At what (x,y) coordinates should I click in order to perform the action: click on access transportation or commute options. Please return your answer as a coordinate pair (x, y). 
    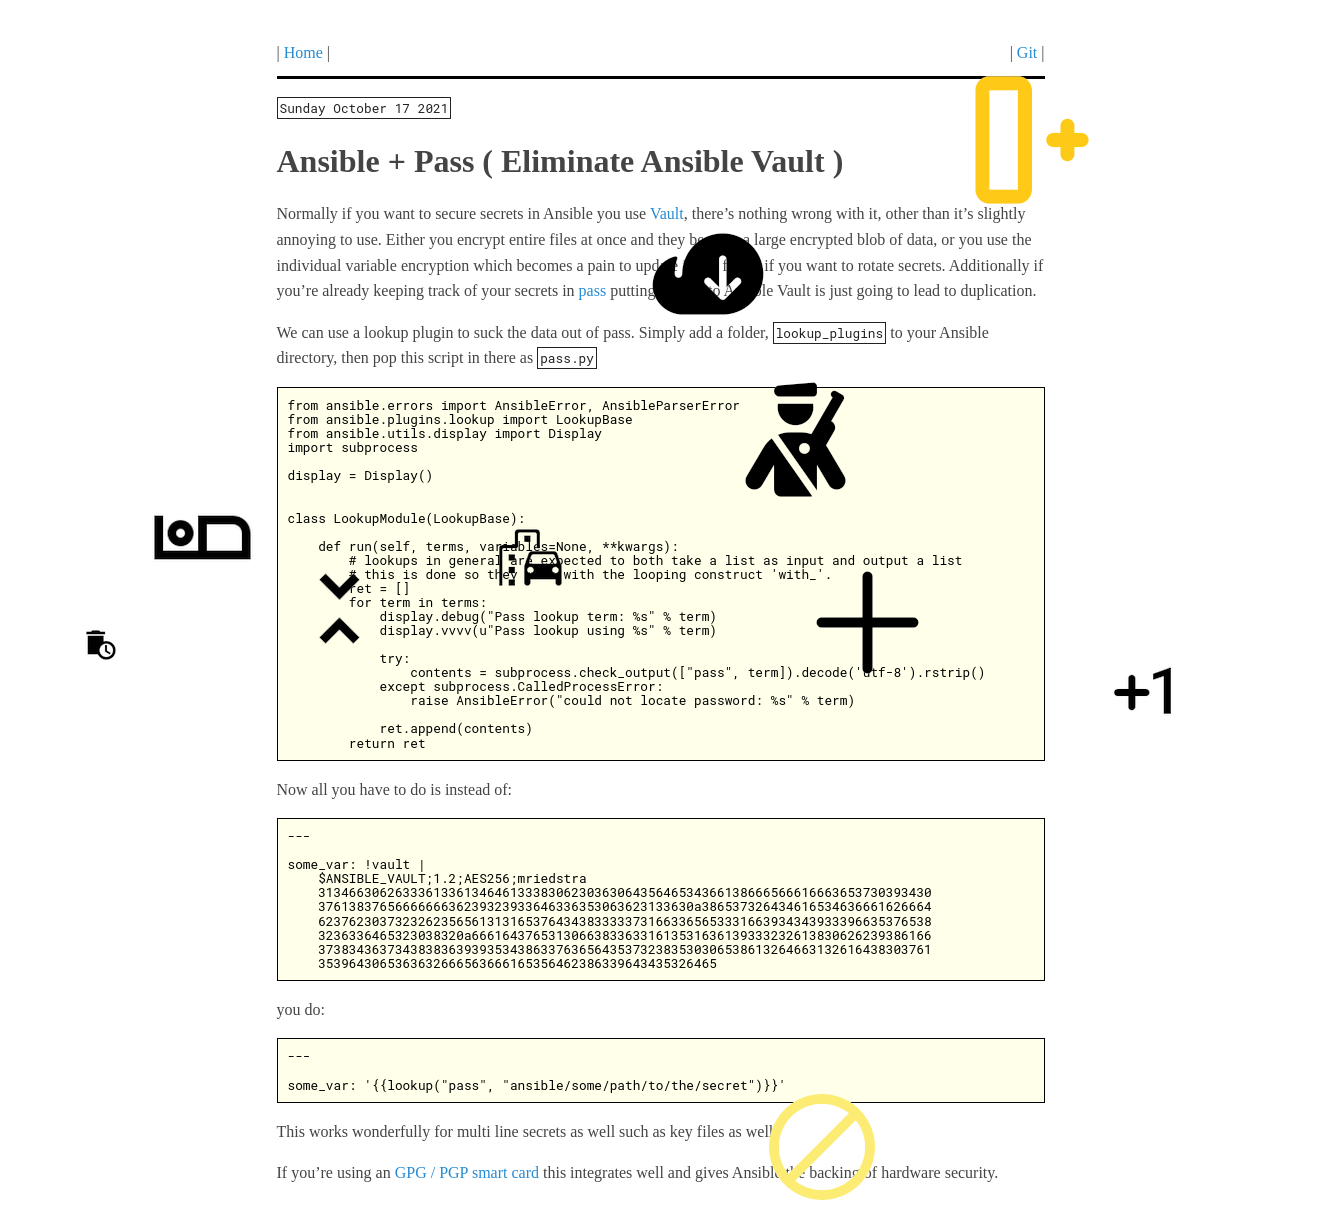
    Looking at the image, I should click on (530, 557).